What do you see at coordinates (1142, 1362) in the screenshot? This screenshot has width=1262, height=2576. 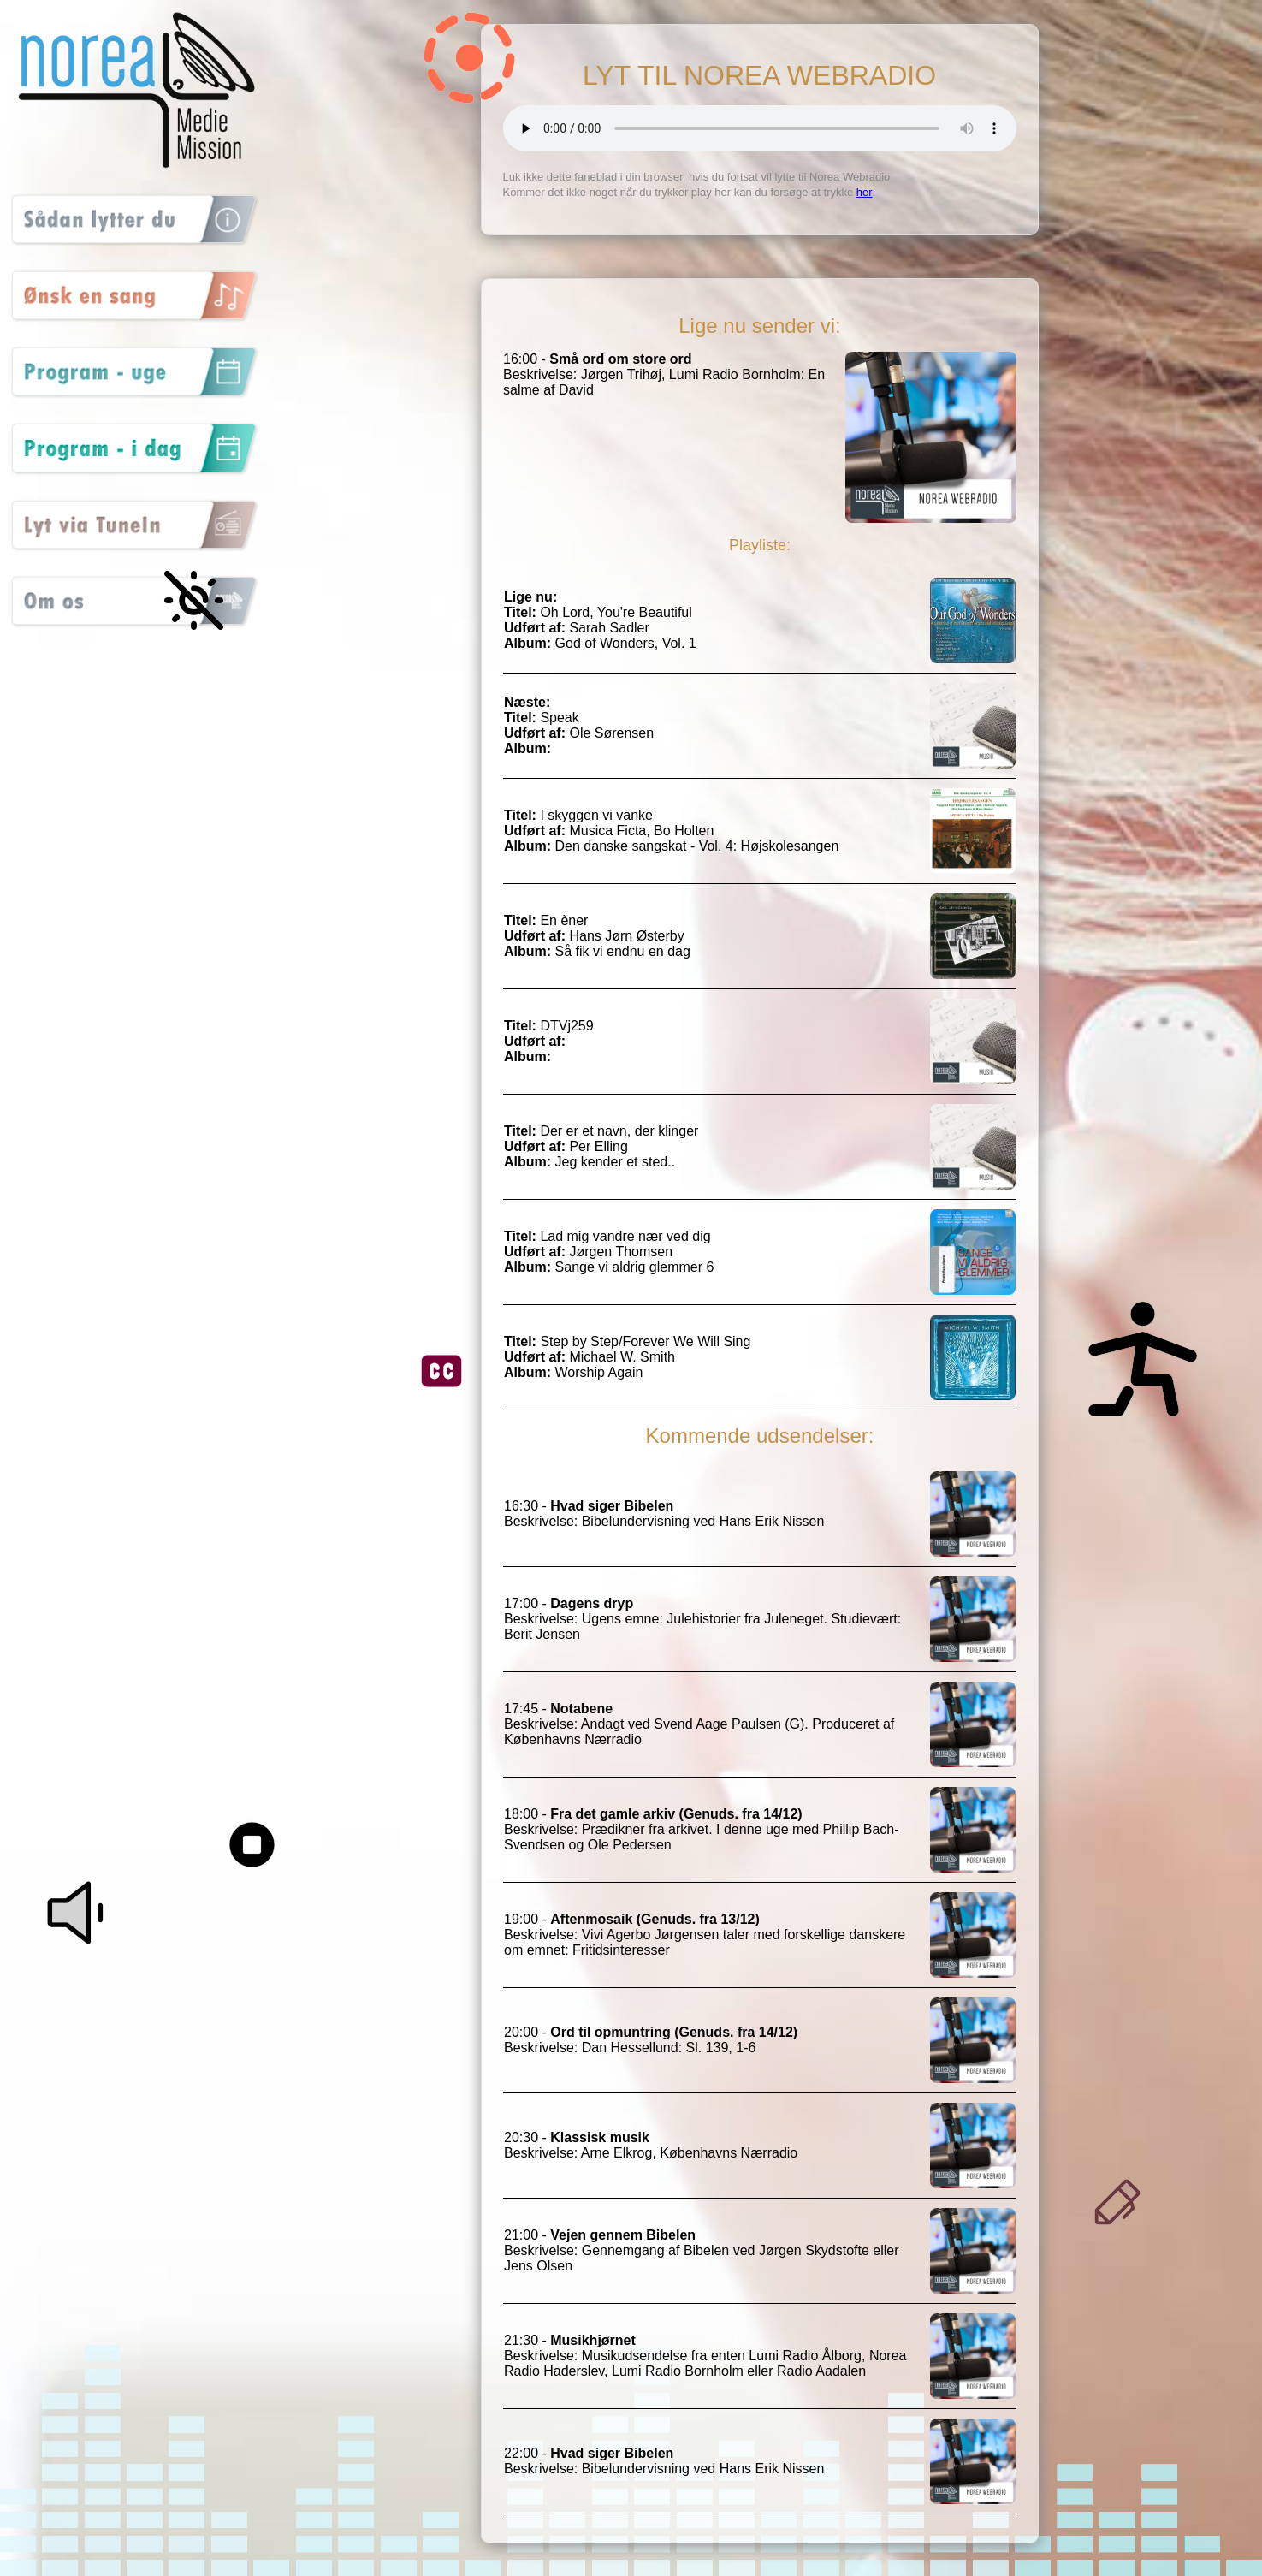 I see `access yoga or stretching exercises` at bounding box center [1142, 1362].